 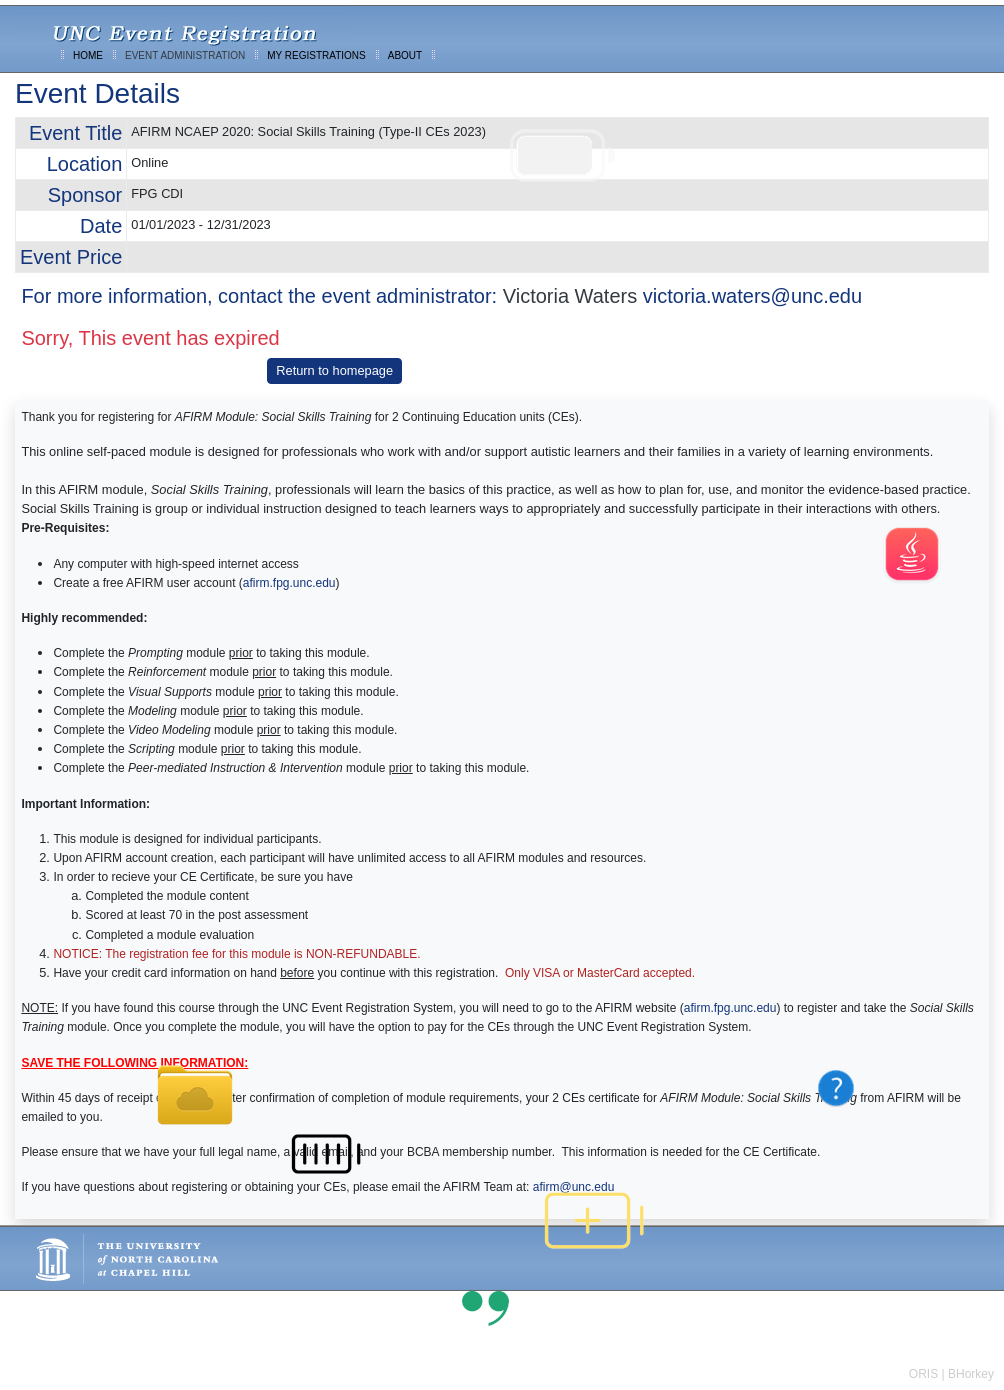 What do you see at coordinates (912, 555) in the screenshot?
I see `open java application settings` at bounding box center [912, 555].